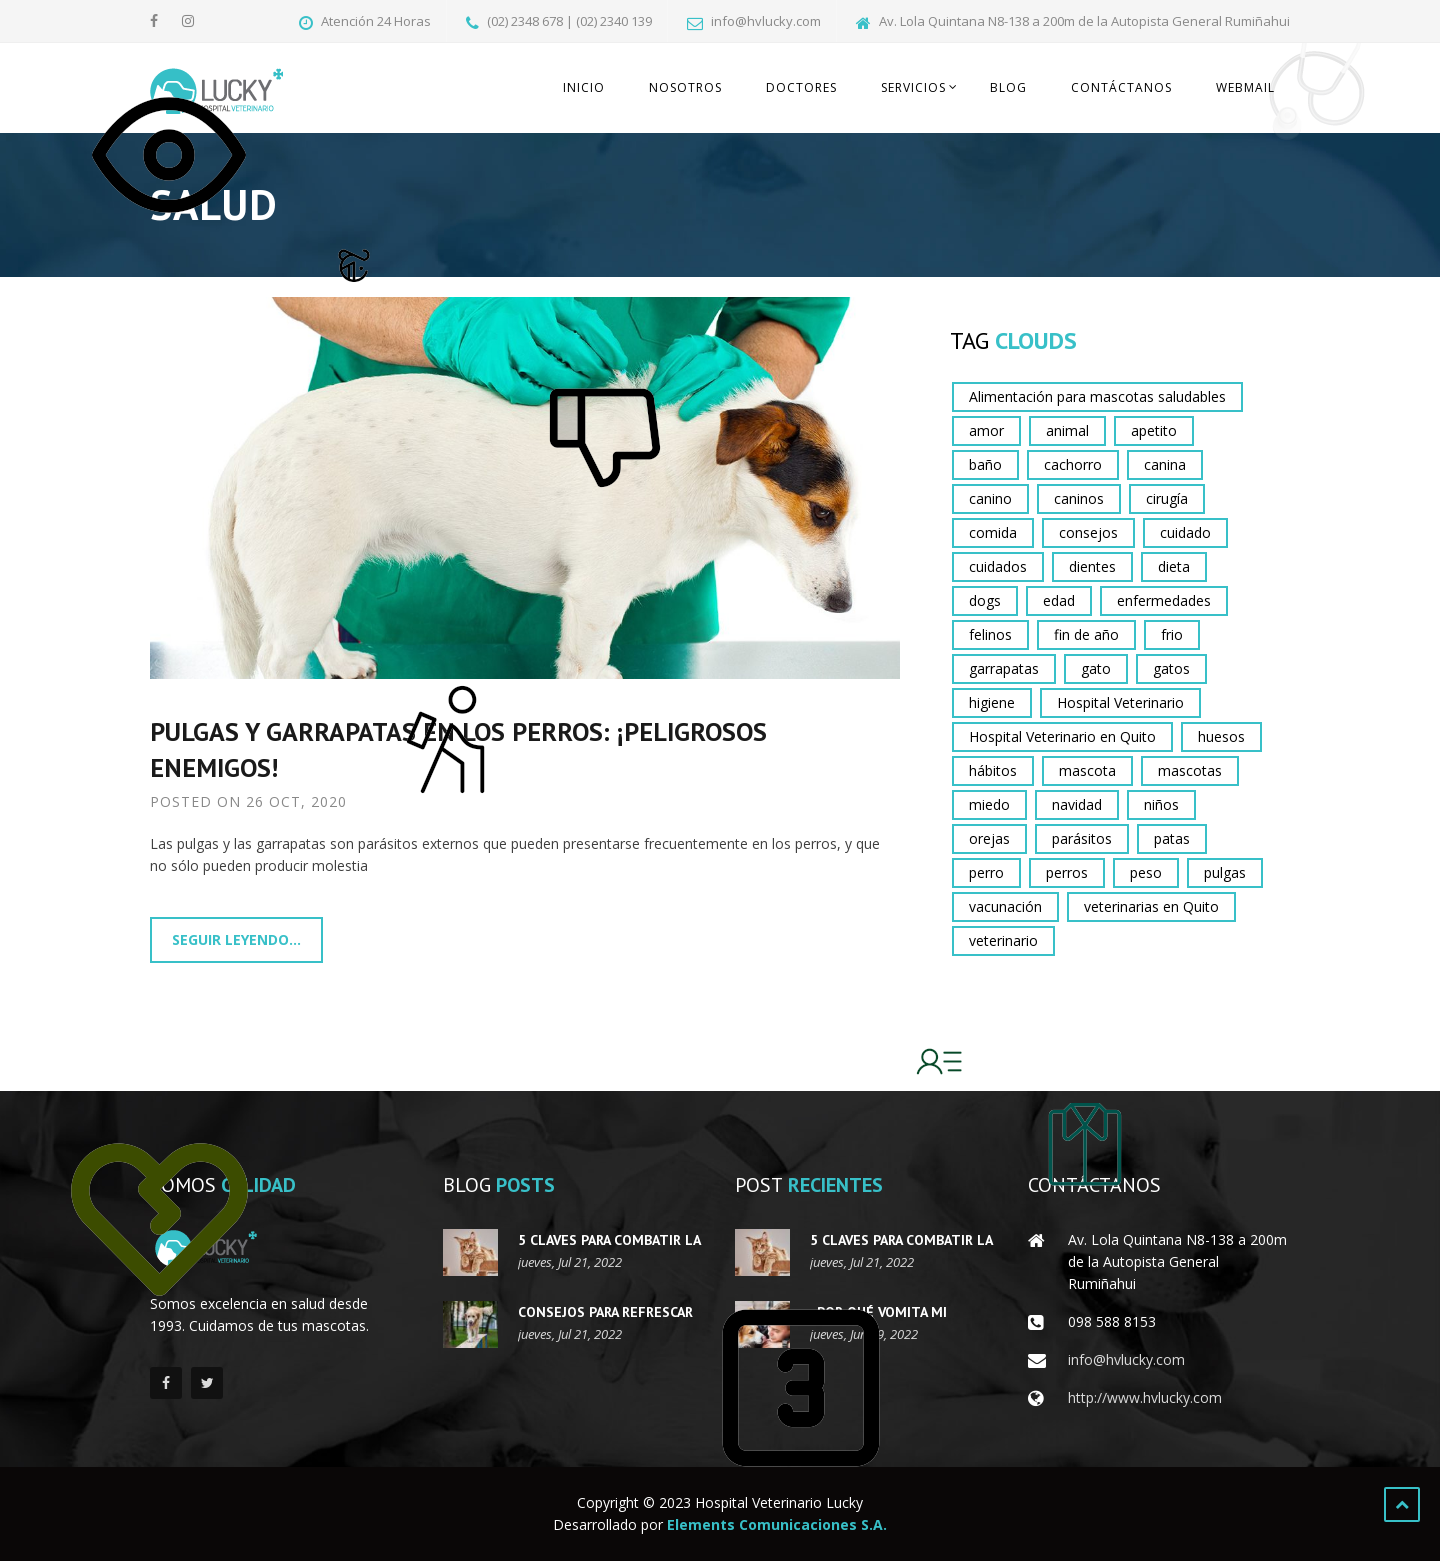 Image resolution: width=1440 pixels, height=1561 pixels. Describe the element at coordinates (354, 265) in the screenshot. I see `open The New York Times app` at that location.